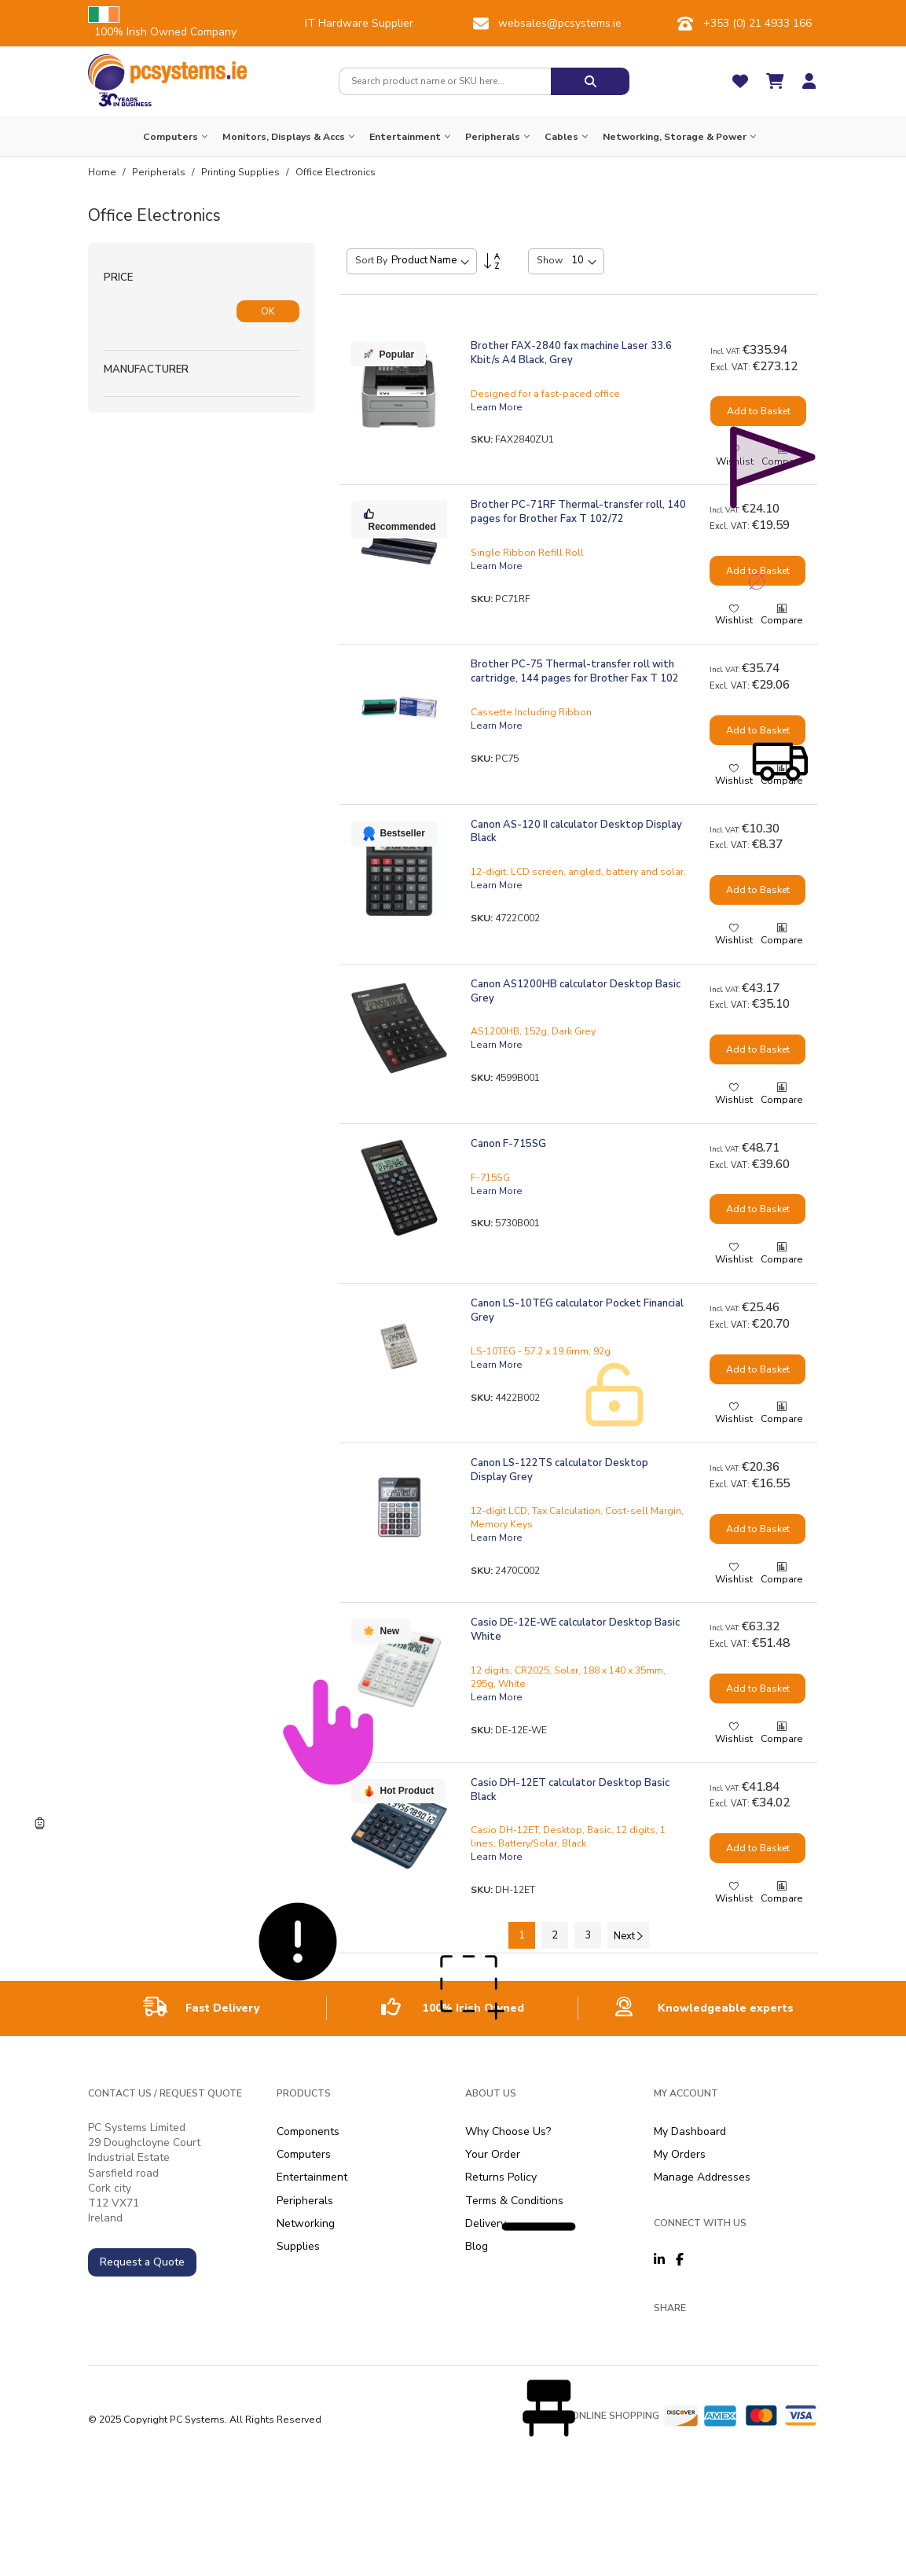 Image resolution: width=906 pixels, height=2576 pixels. I want to click on decrease quantity or value, so click(538, 2226).